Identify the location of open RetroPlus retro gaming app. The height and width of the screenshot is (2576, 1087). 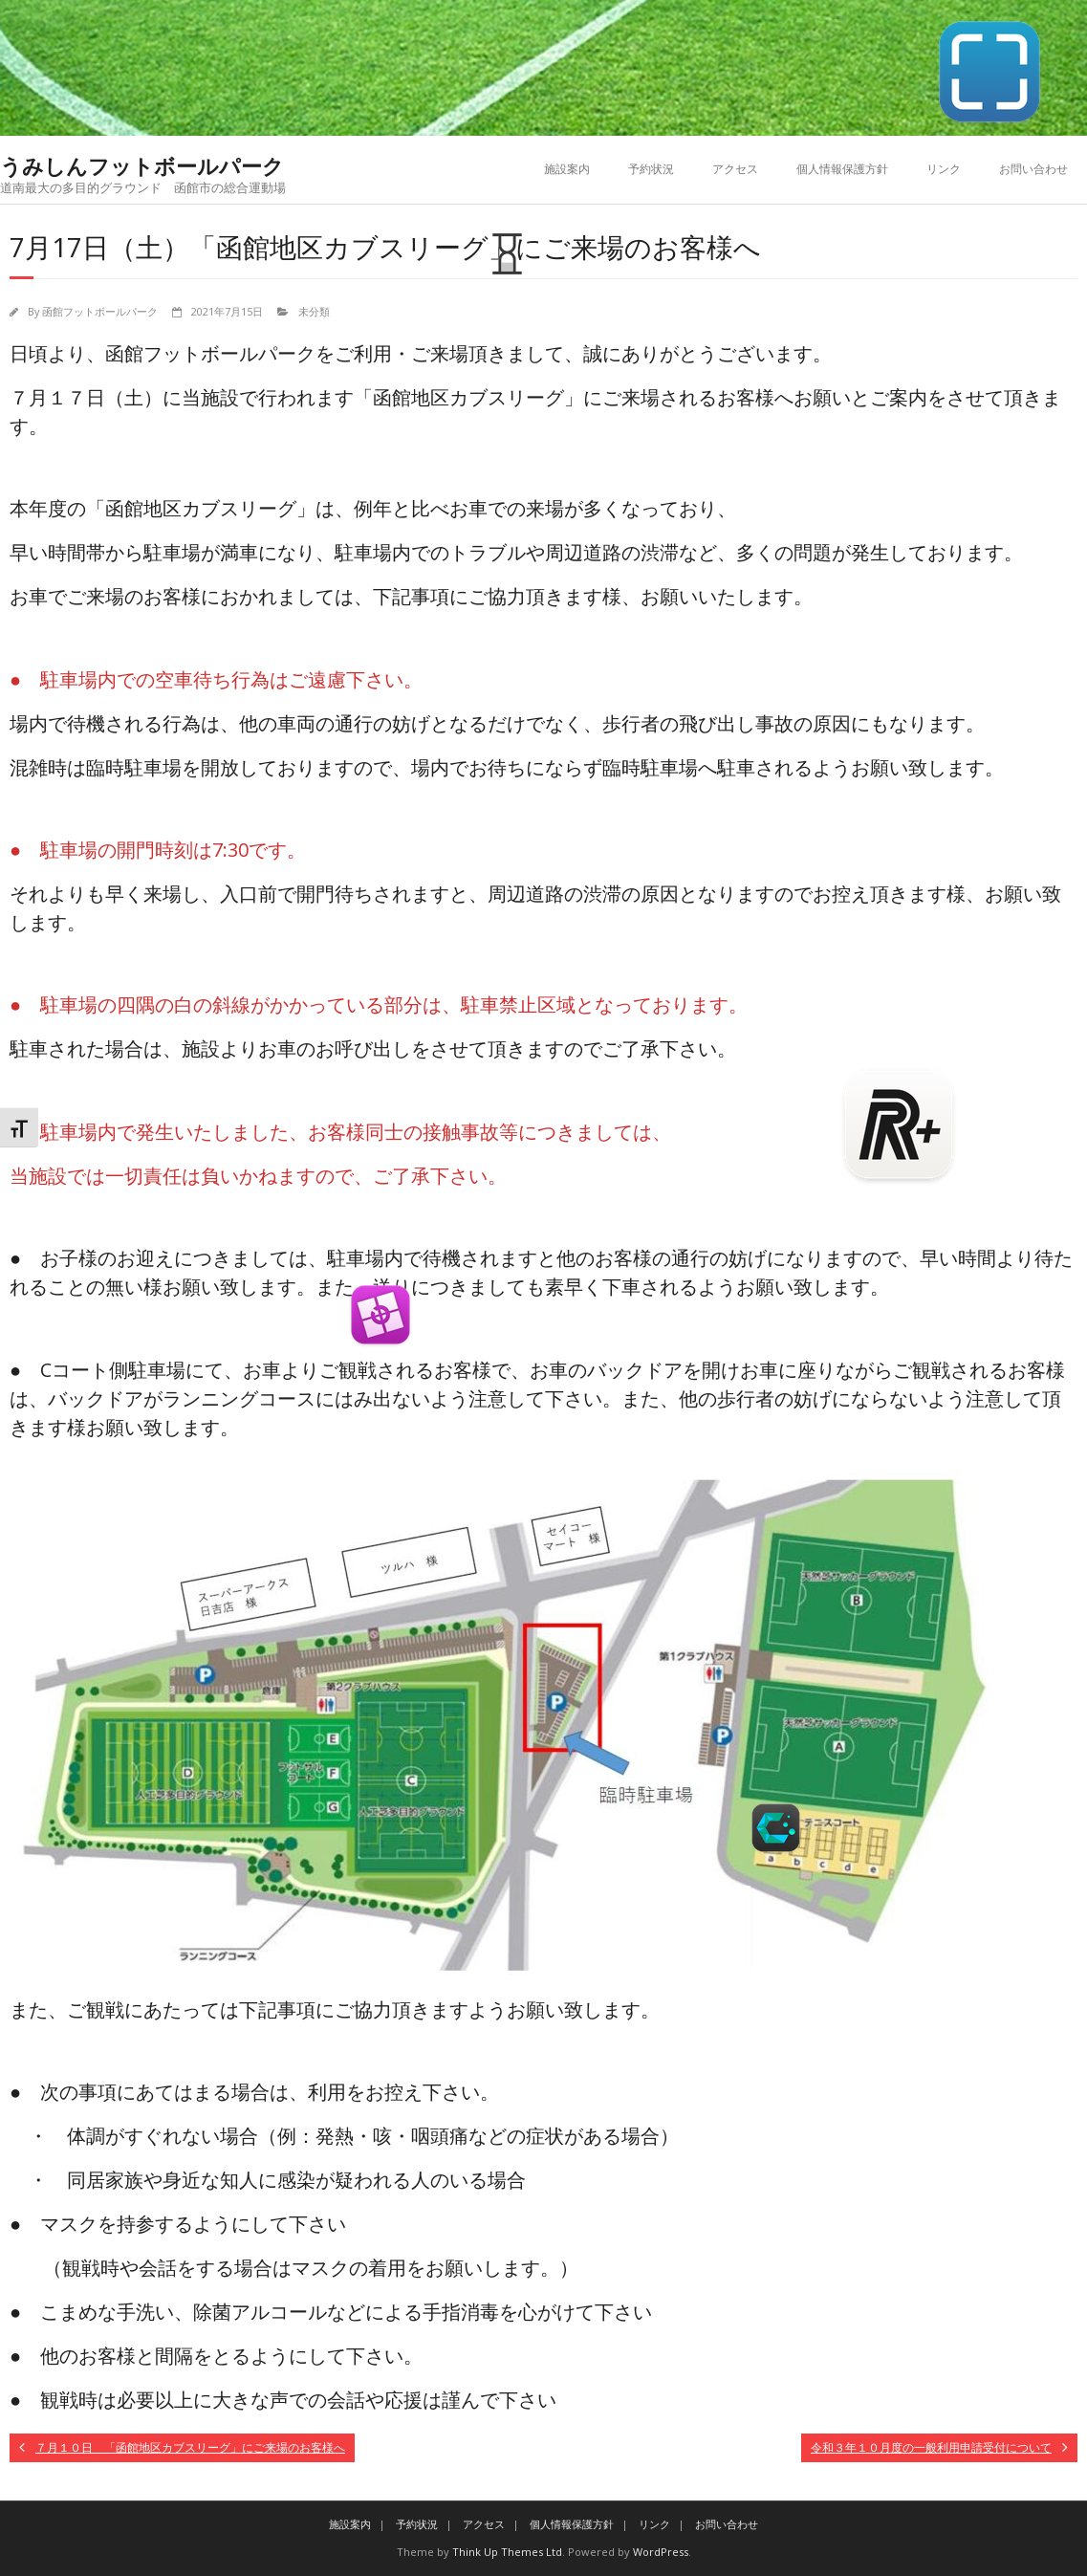
(899, 1124).